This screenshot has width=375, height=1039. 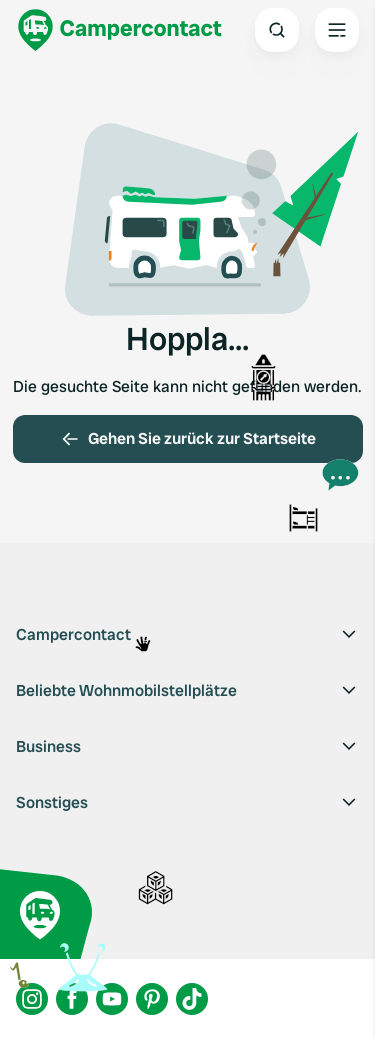 I want to click on compose a new message or chat, so click(x=340, y=474).